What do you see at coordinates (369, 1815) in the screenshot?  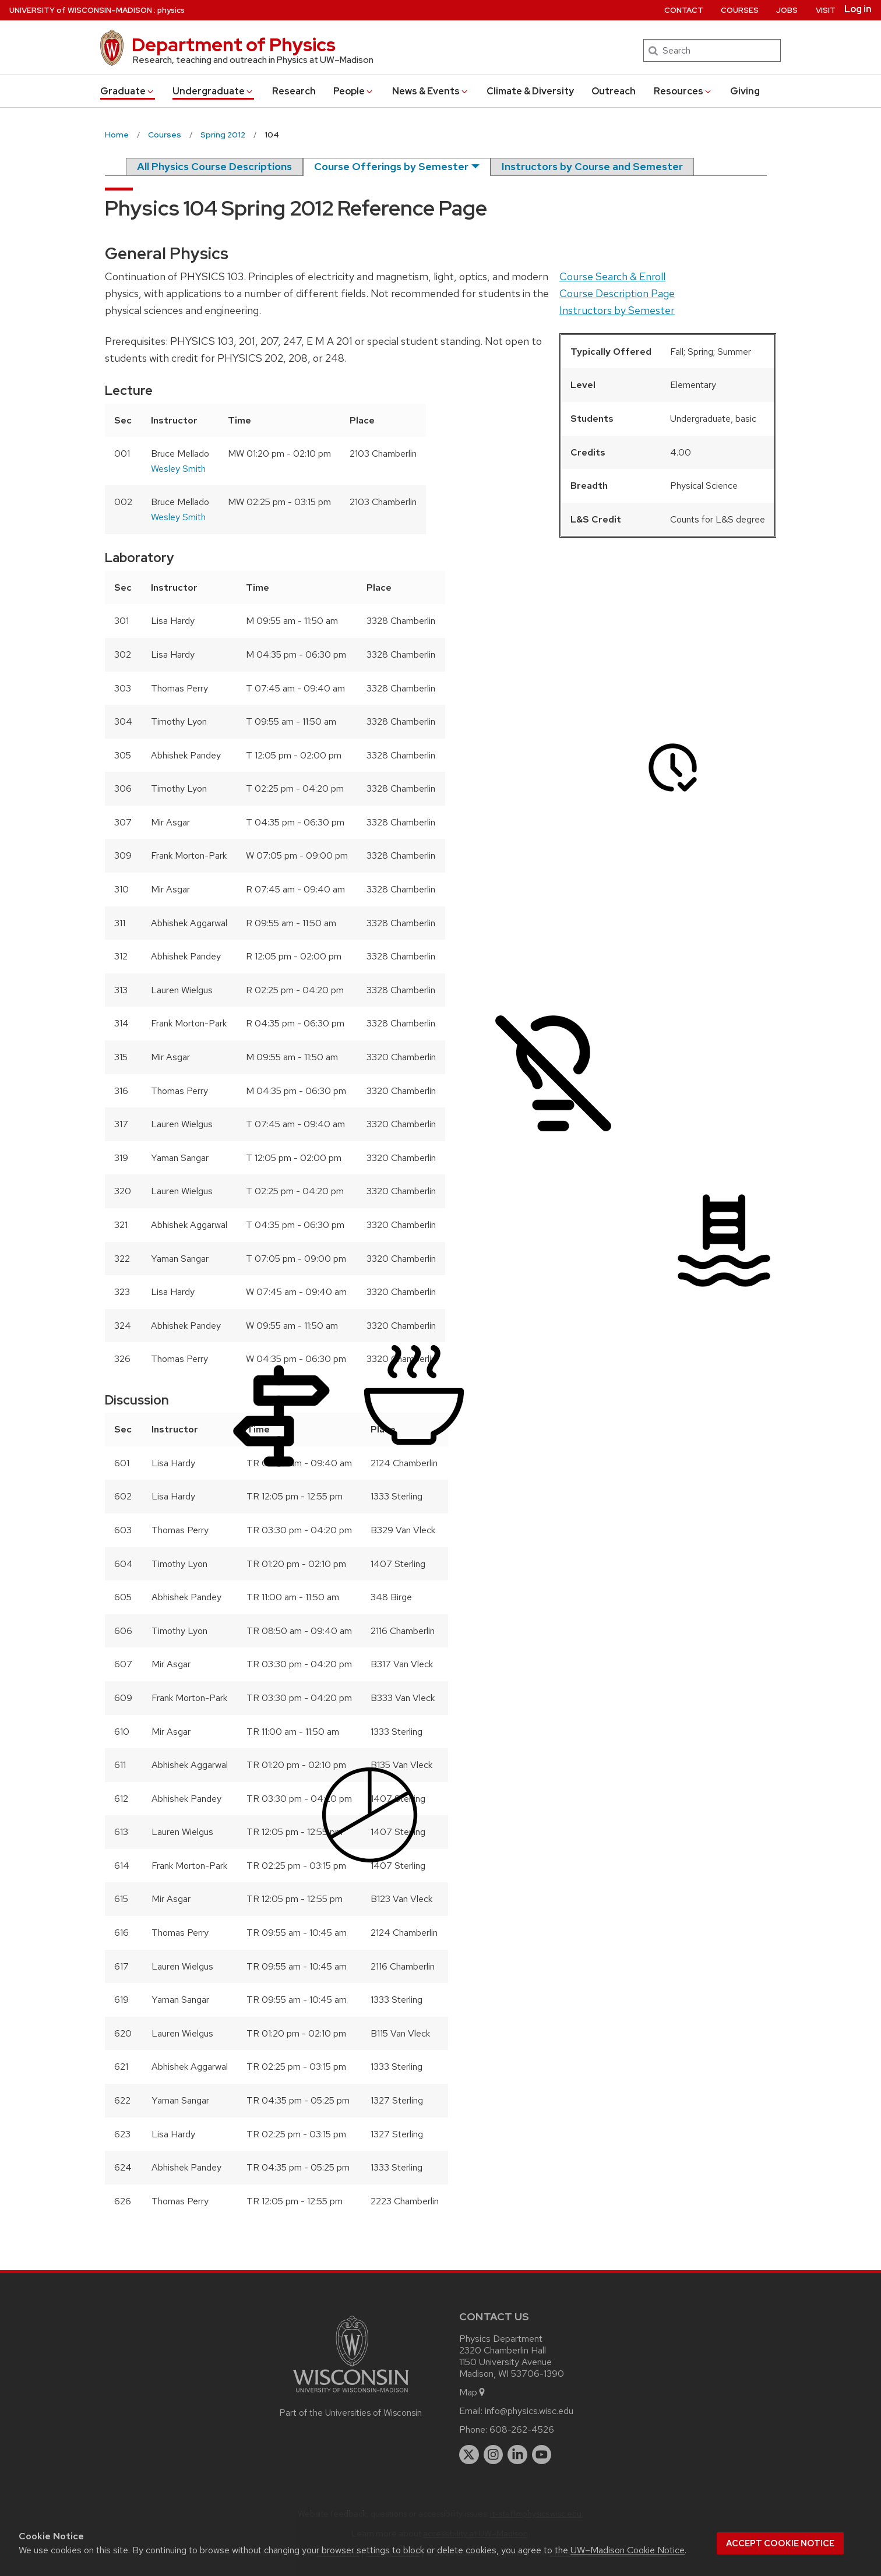 I see `view analytics or statistics breakdown` at bounding box center [369, 1815].